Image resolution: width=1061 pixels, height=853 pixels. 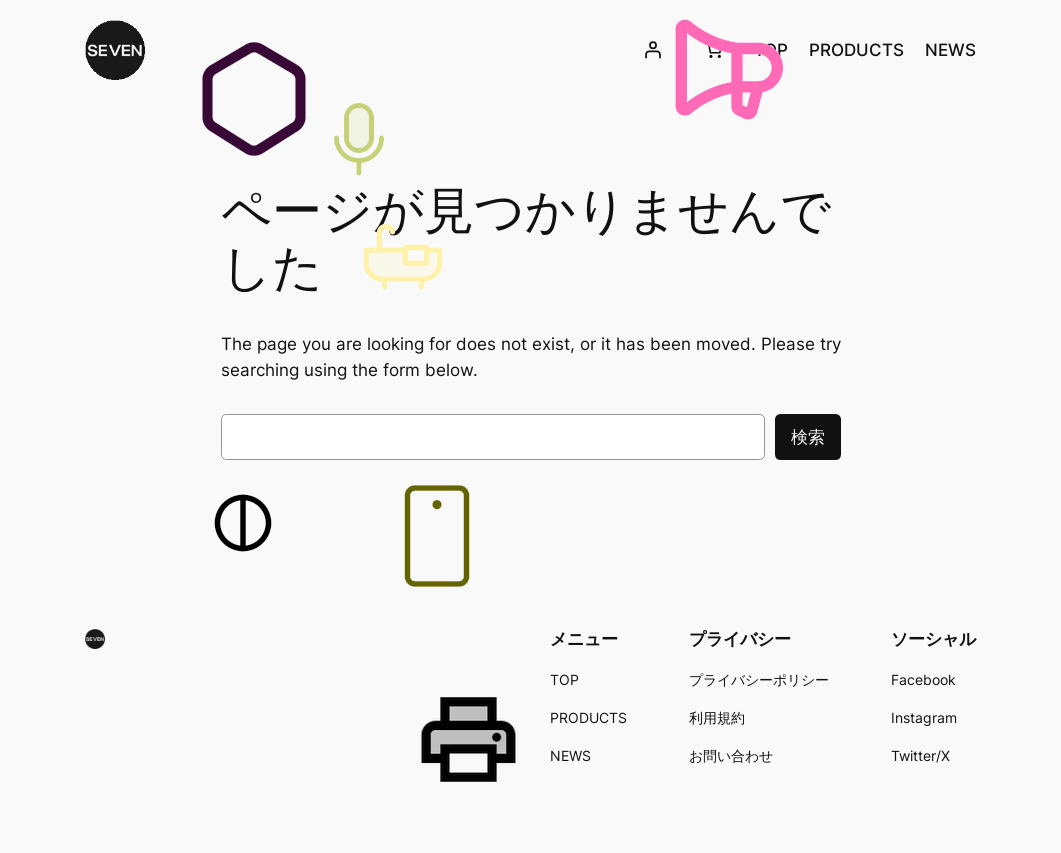 What do you see at coordinates (723, 71) in the screenshot?
I see `make an announcement or broadcast` at bounding box center [723, 71].